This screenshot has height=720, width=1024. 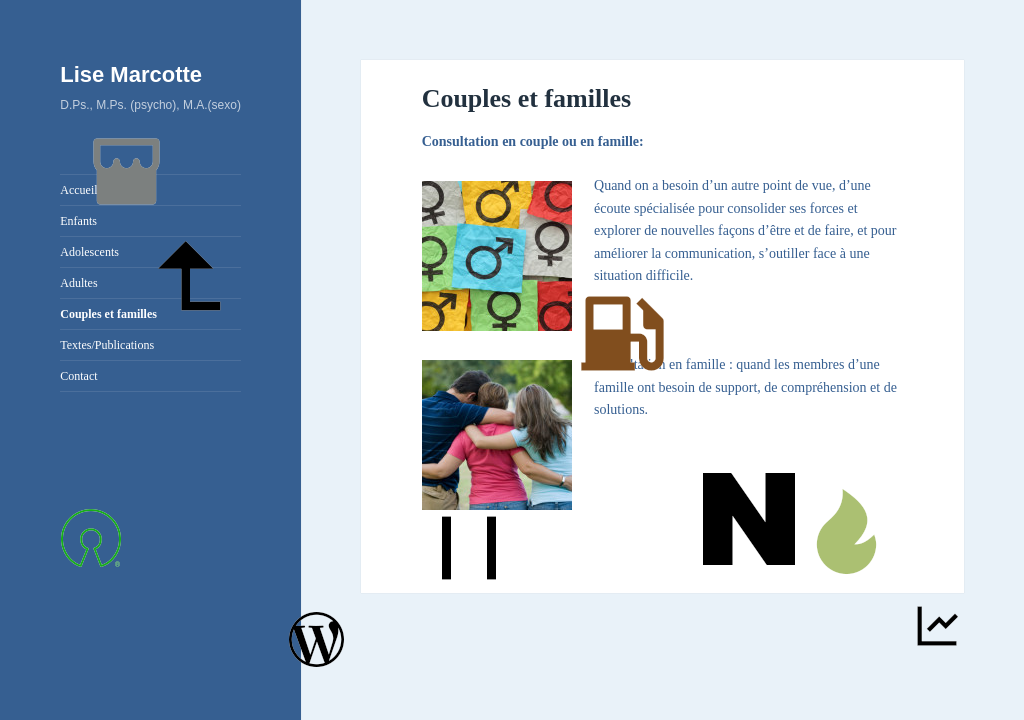 What do you see at coordinates (91, 538) in the screenshot?
I see `open source initiative logo` at bounding box center [91, 538].